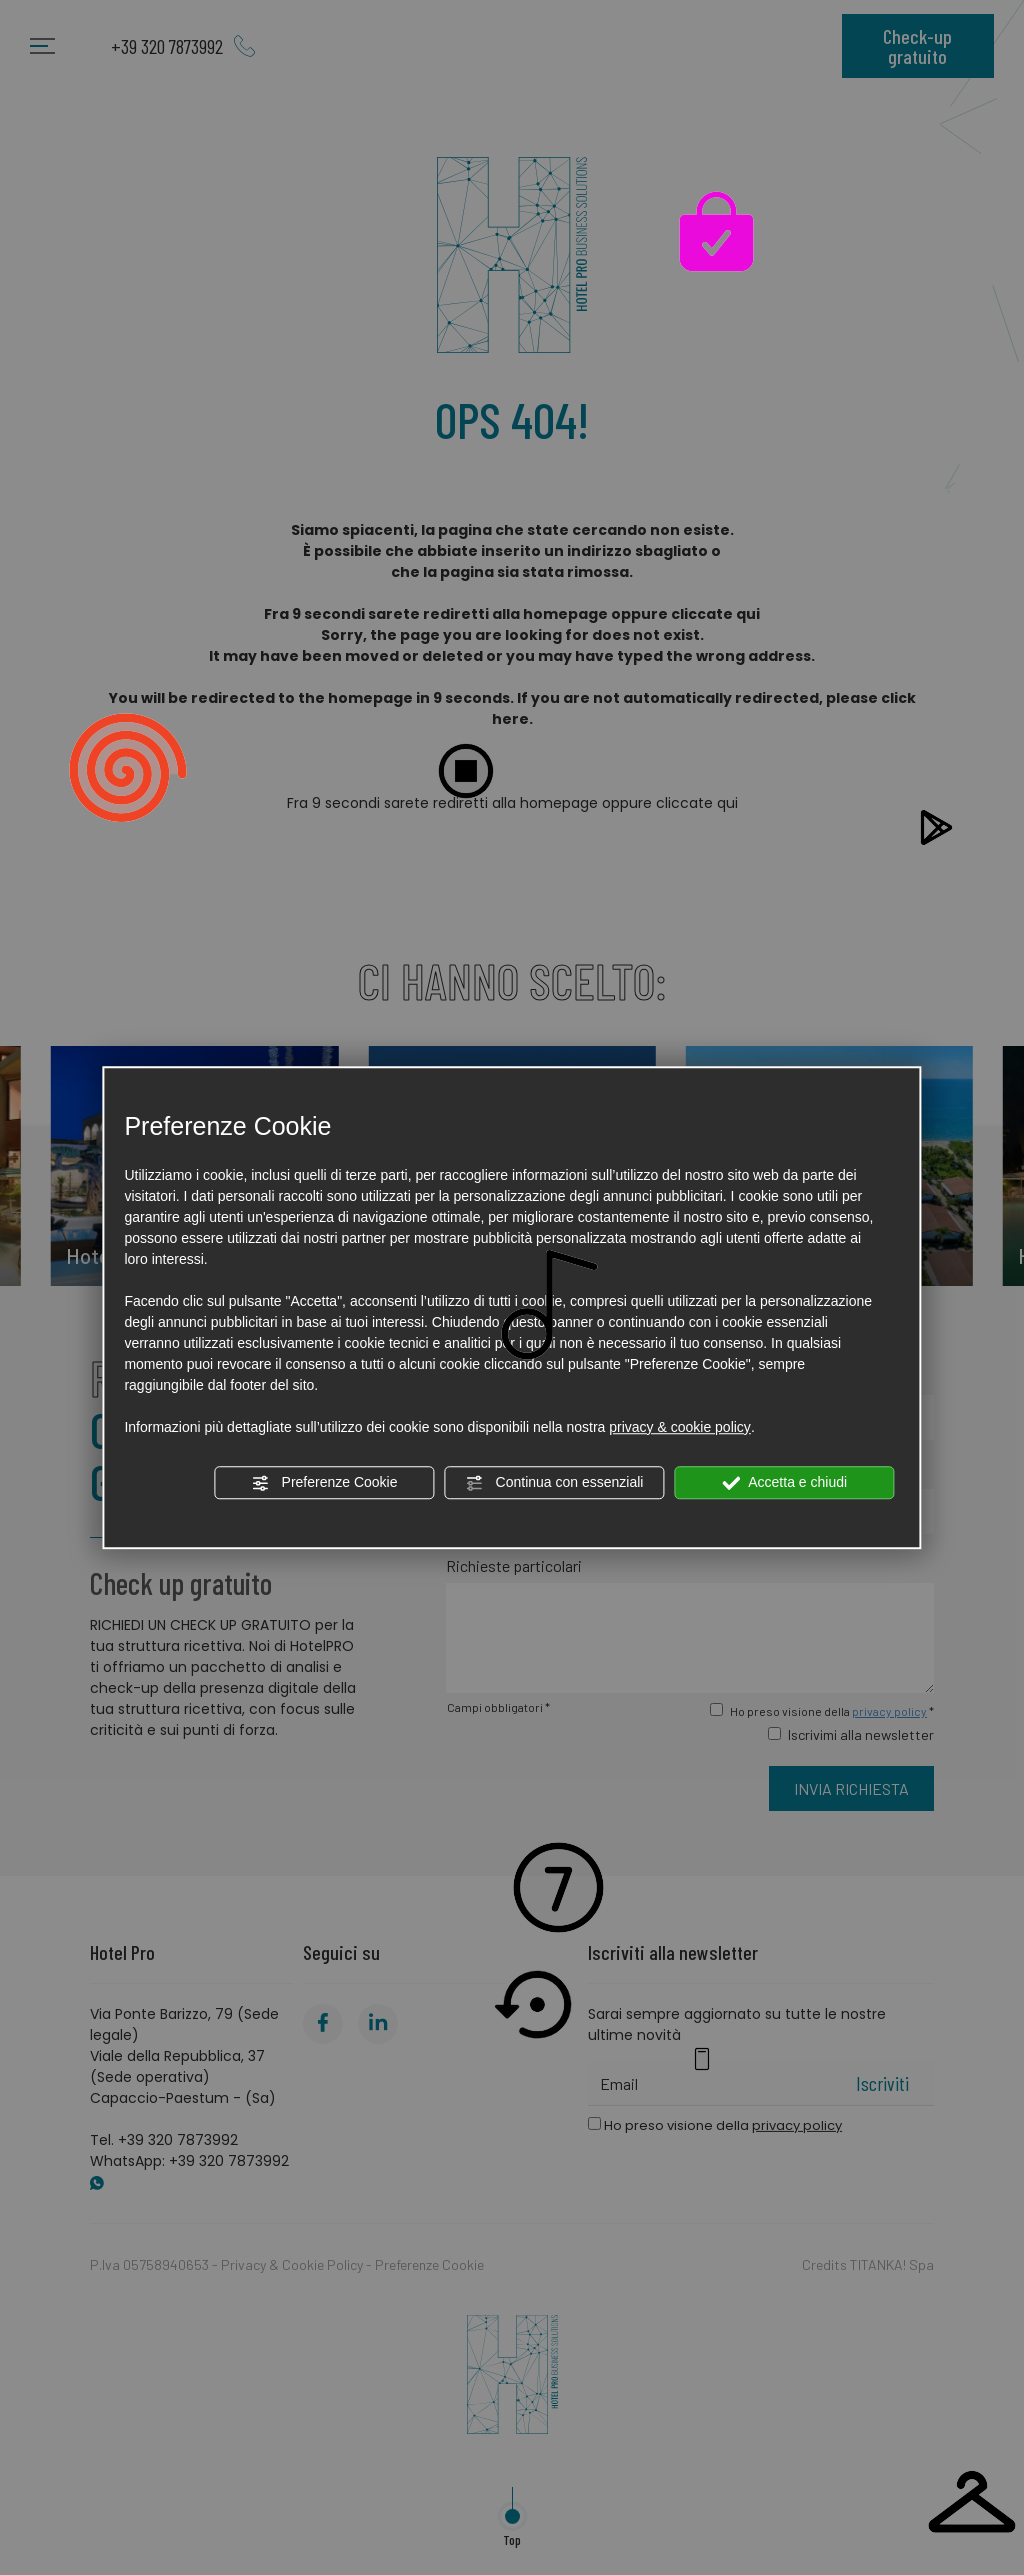 This screenshot has width=1024, height=2575. I want to click on mobile device with speaker enabled, so click(702, 2059).